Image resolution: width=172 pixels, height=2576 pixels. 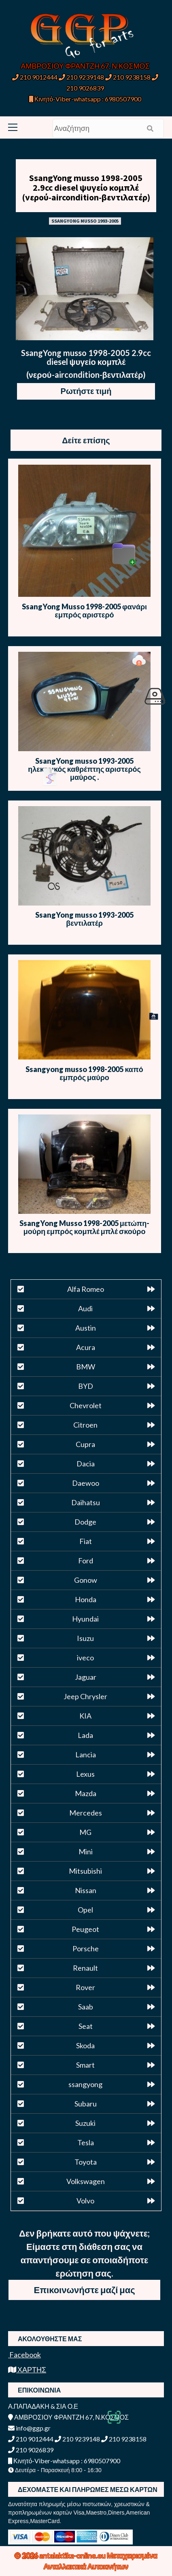 I want to click on take a screenshot, so click(x=114, y=2417).